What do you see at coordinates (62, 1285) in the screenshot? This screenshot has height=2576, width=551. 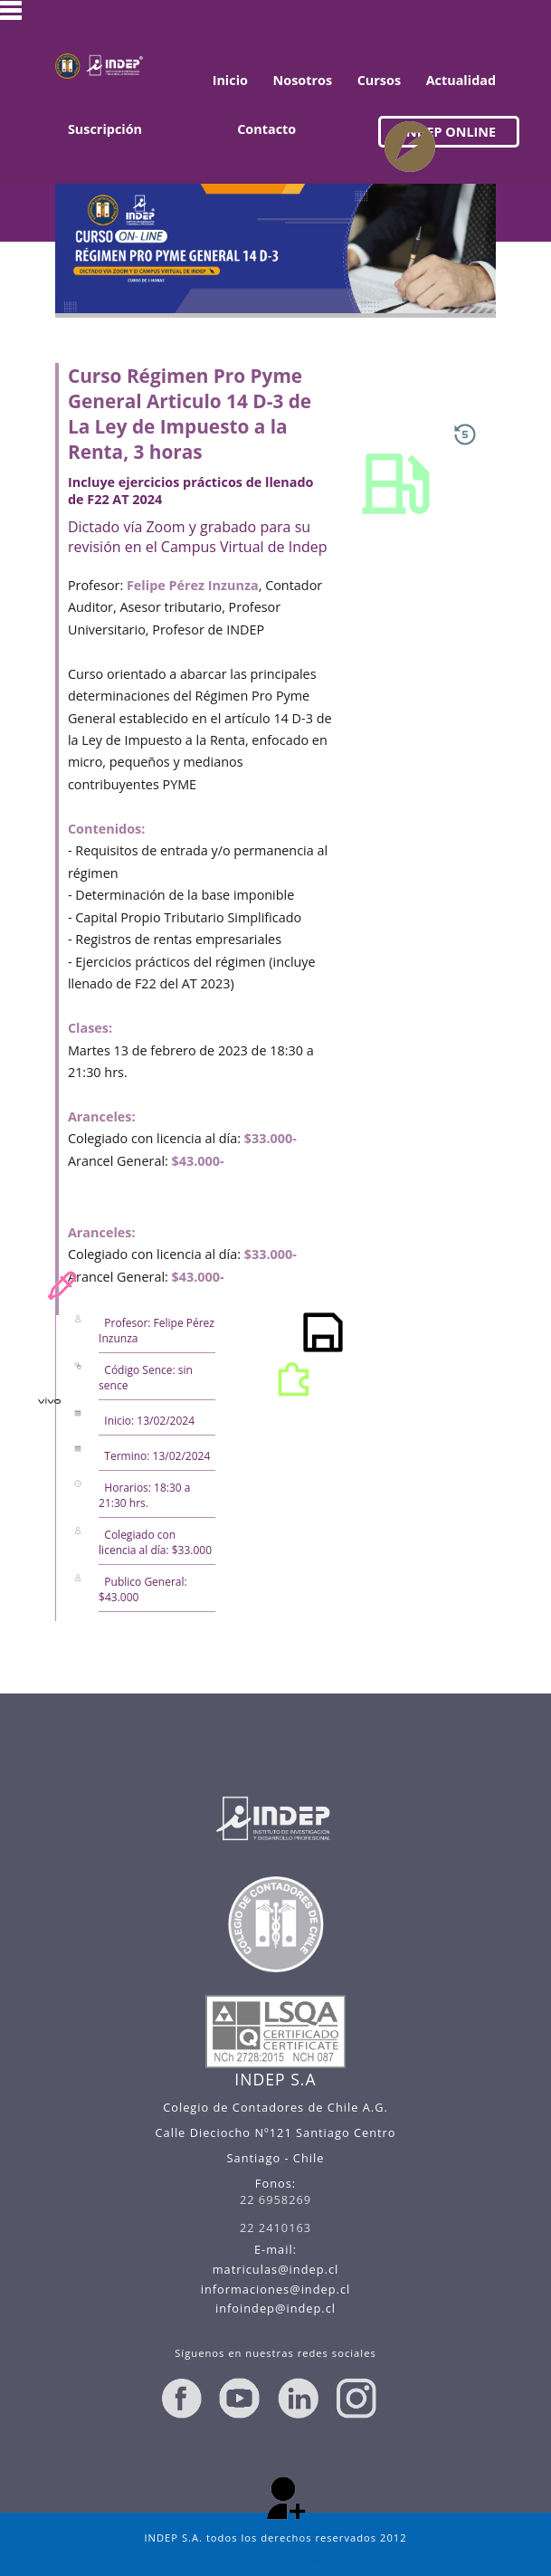 I see `select a color from the screen` at bounding box center [62, 1285].